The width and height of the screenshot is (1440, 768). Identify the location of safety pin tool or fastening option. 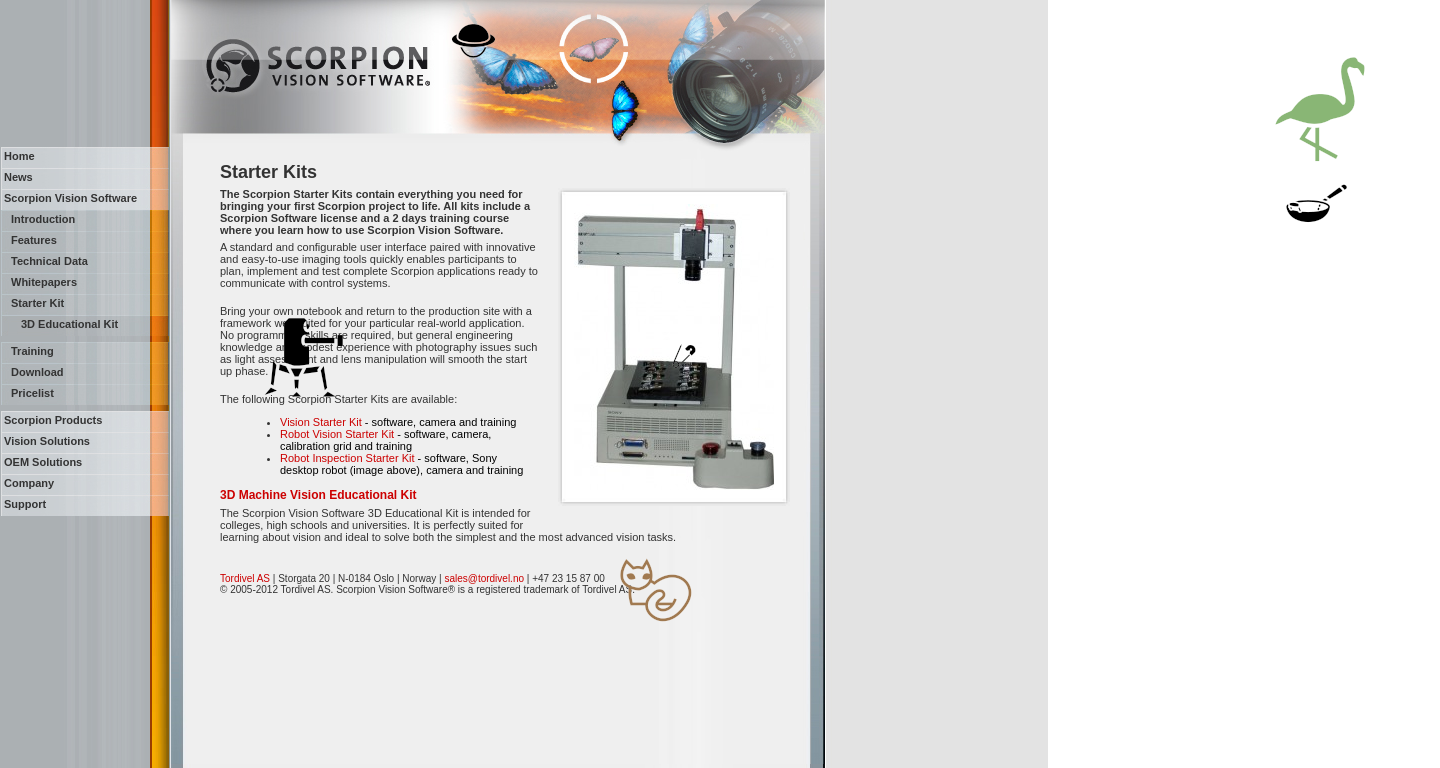
(684, 356).